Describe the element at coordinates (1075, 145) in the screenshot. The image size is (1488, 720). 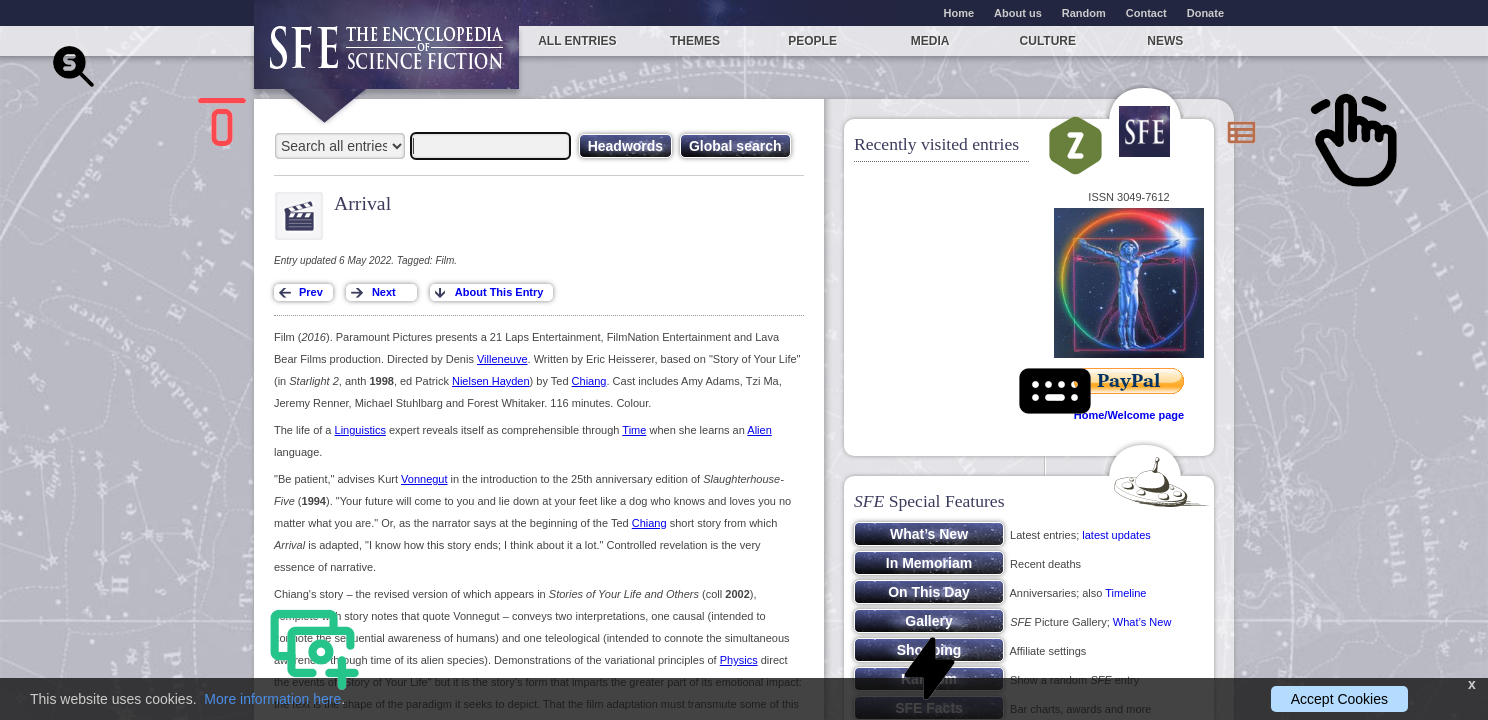
I see `access z-branded app or service` at that location.